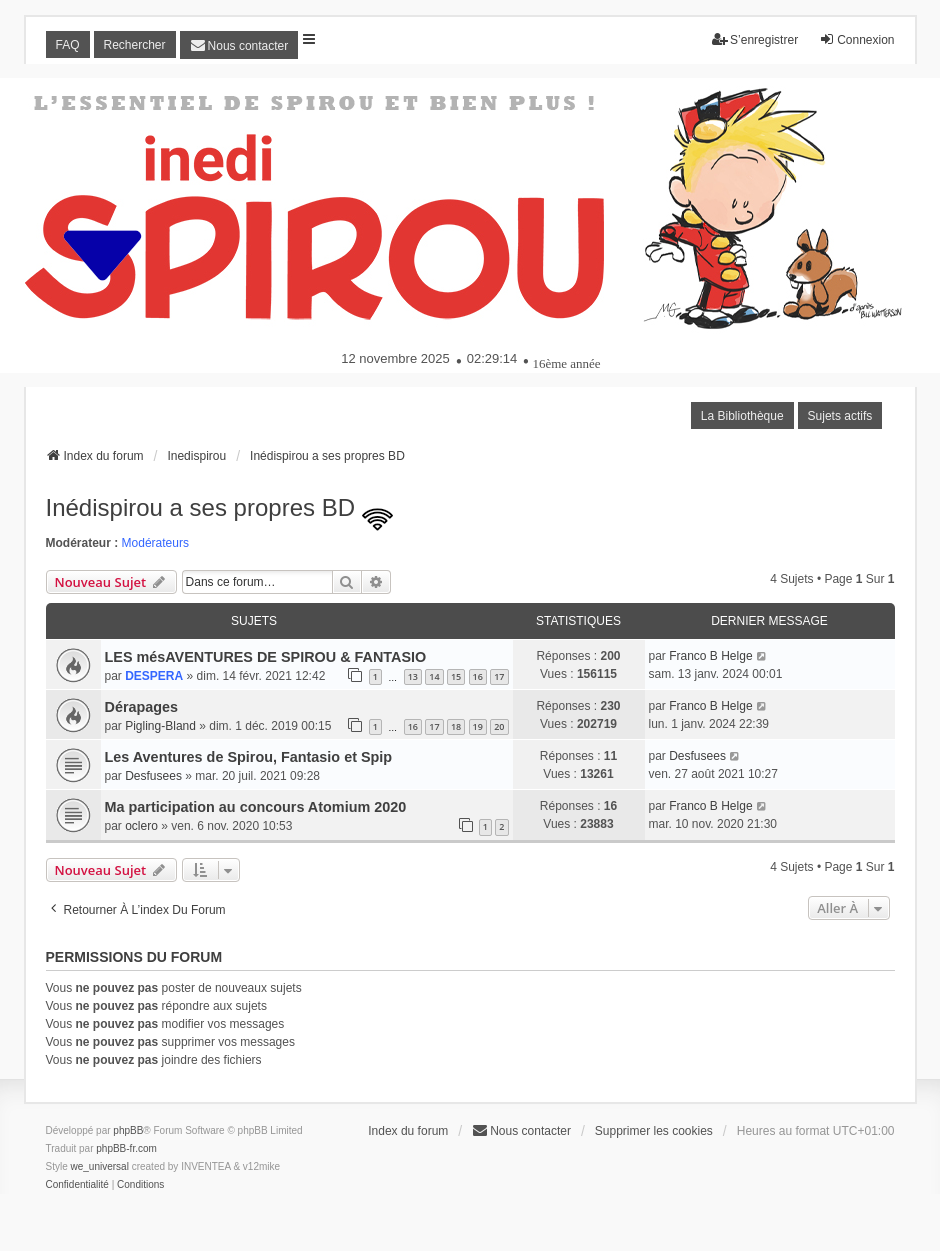 The image size is (940, 1251). What do you see at coordinates (377, 519) in the screenshot?
I see `indicates wireless network connection status` at bounding box center [377, 519].